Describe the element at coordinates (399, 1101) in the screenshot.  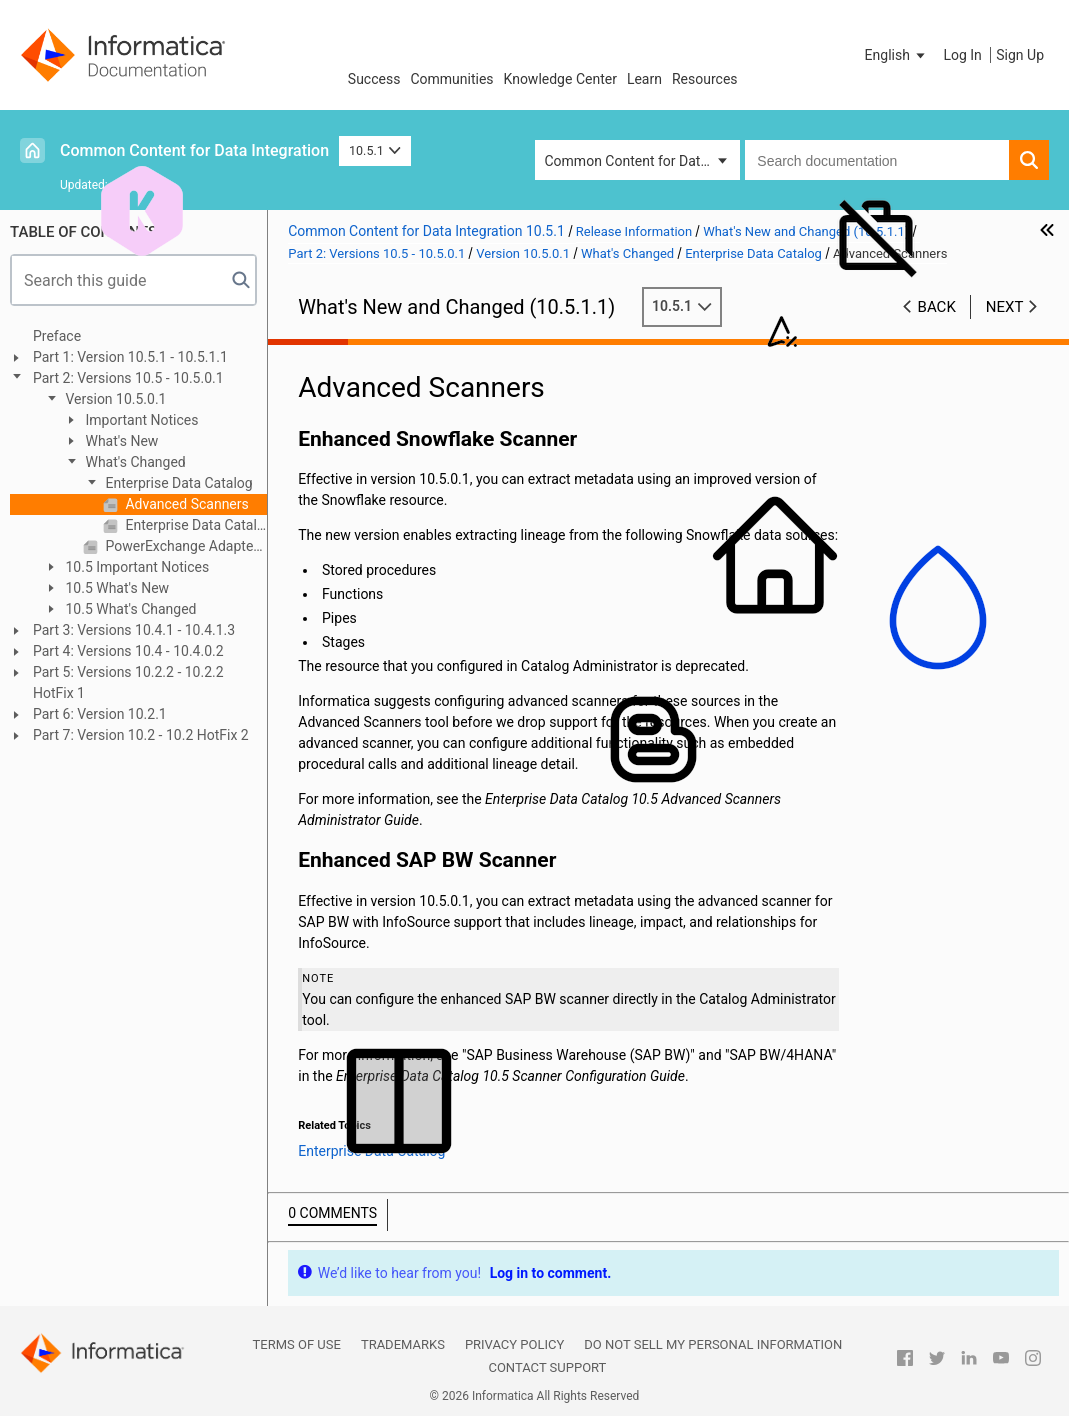
I see `split view horizontally into two panes` at that location.